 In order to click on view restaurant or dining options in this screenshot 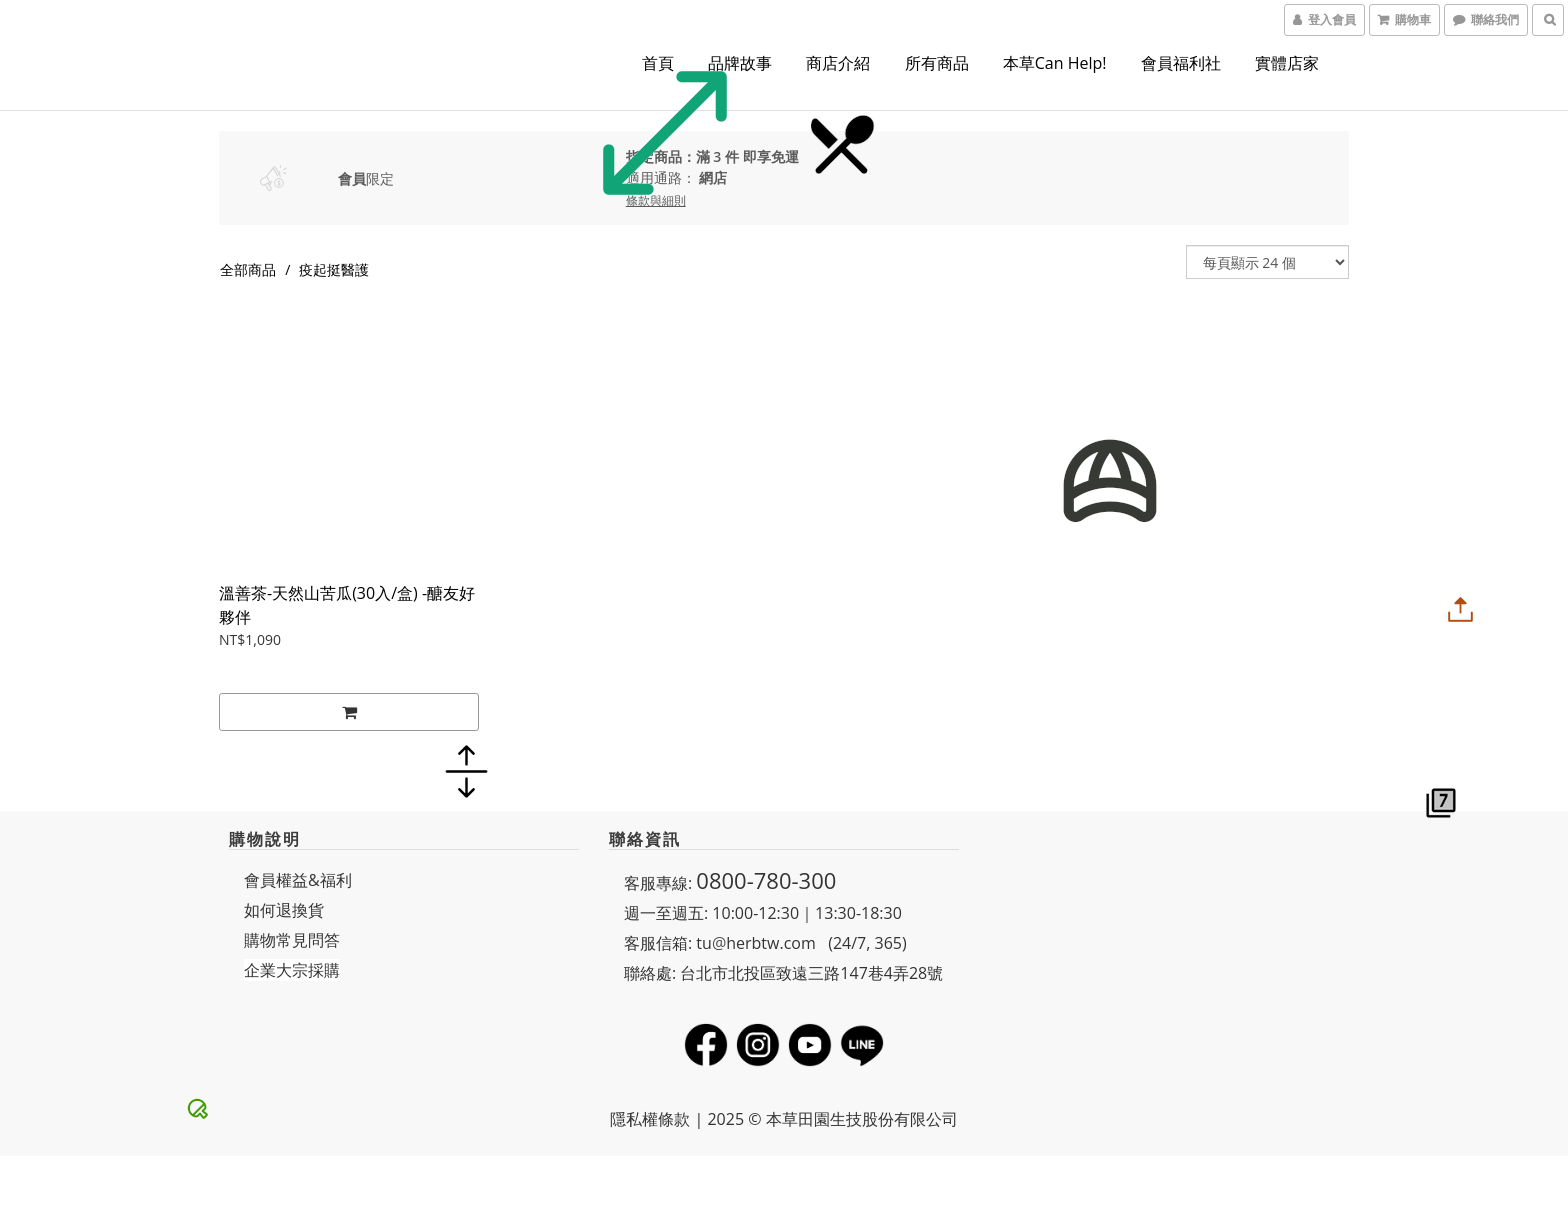, I will do `click(841, 144)`.